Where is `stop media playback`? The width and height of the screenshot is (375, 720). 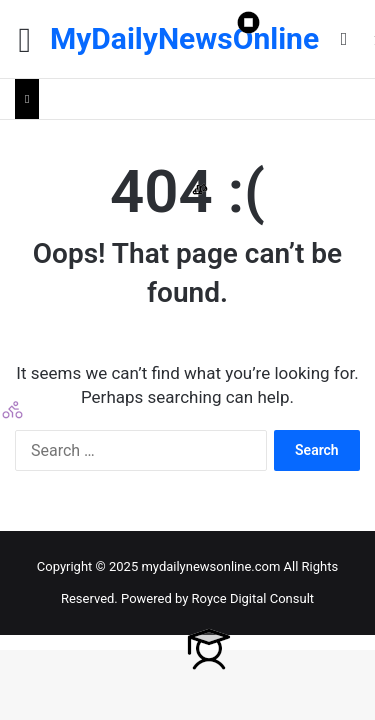
stop media playback is located at coordinates (248, 22).